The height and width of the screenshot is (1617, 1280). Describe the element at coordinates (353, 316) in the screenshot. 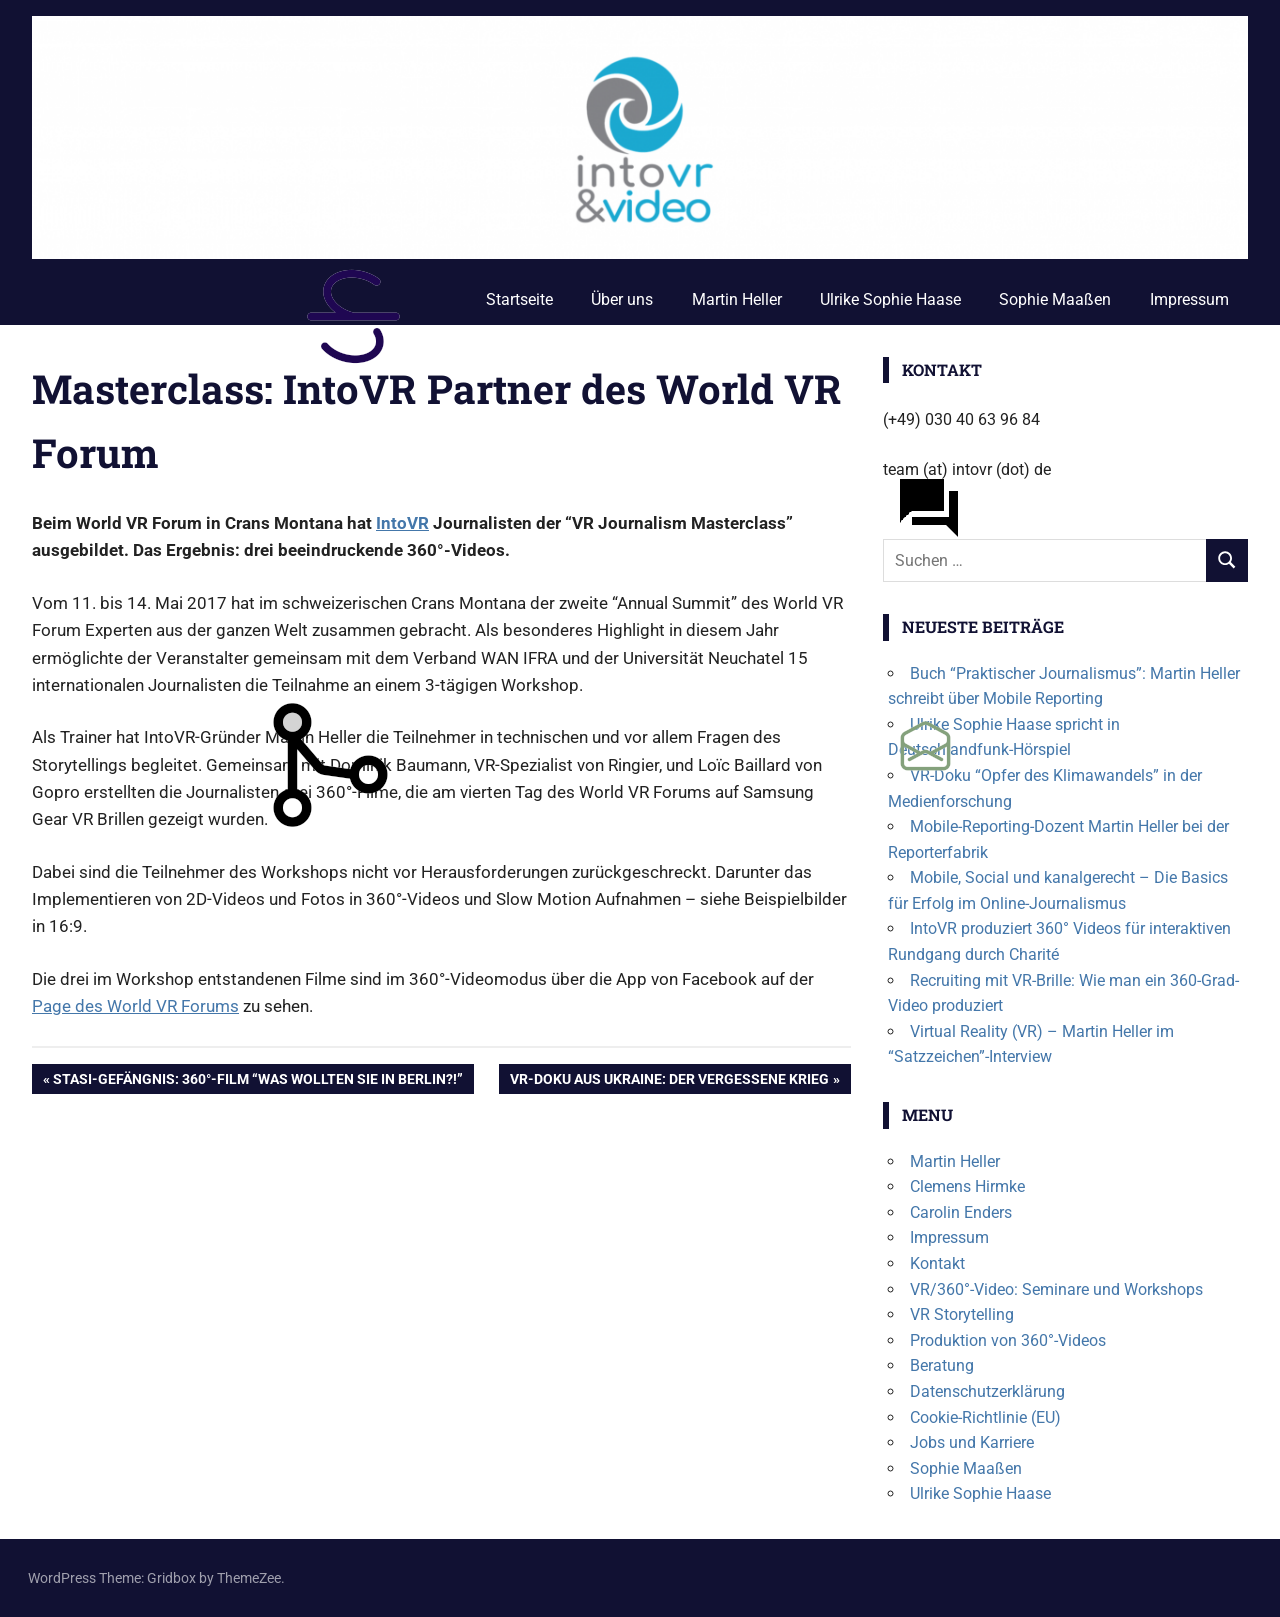

I see `apply strikethrough formatting to selected text` at that location.